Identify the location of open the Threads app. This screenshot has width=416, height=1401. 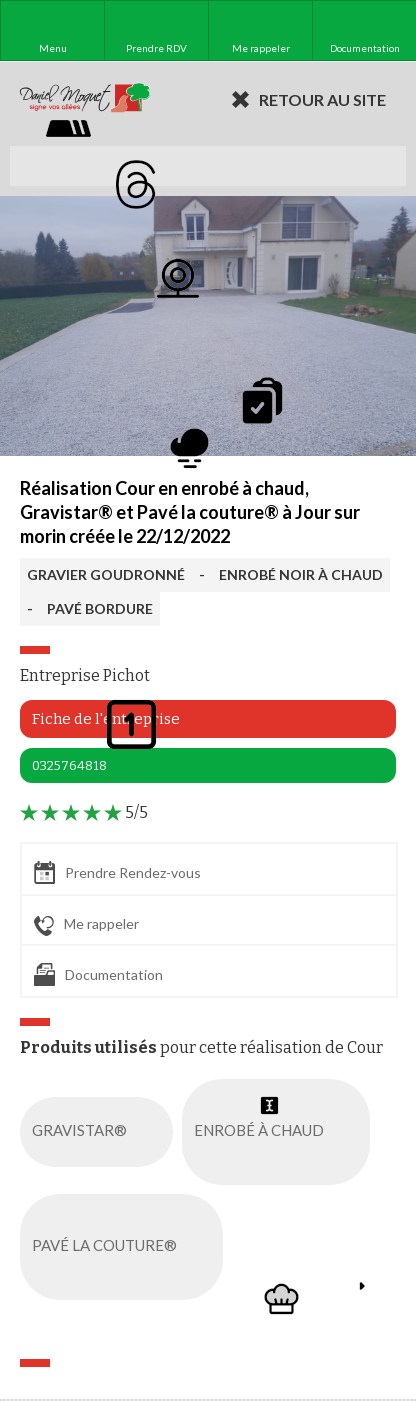
(136, 184).